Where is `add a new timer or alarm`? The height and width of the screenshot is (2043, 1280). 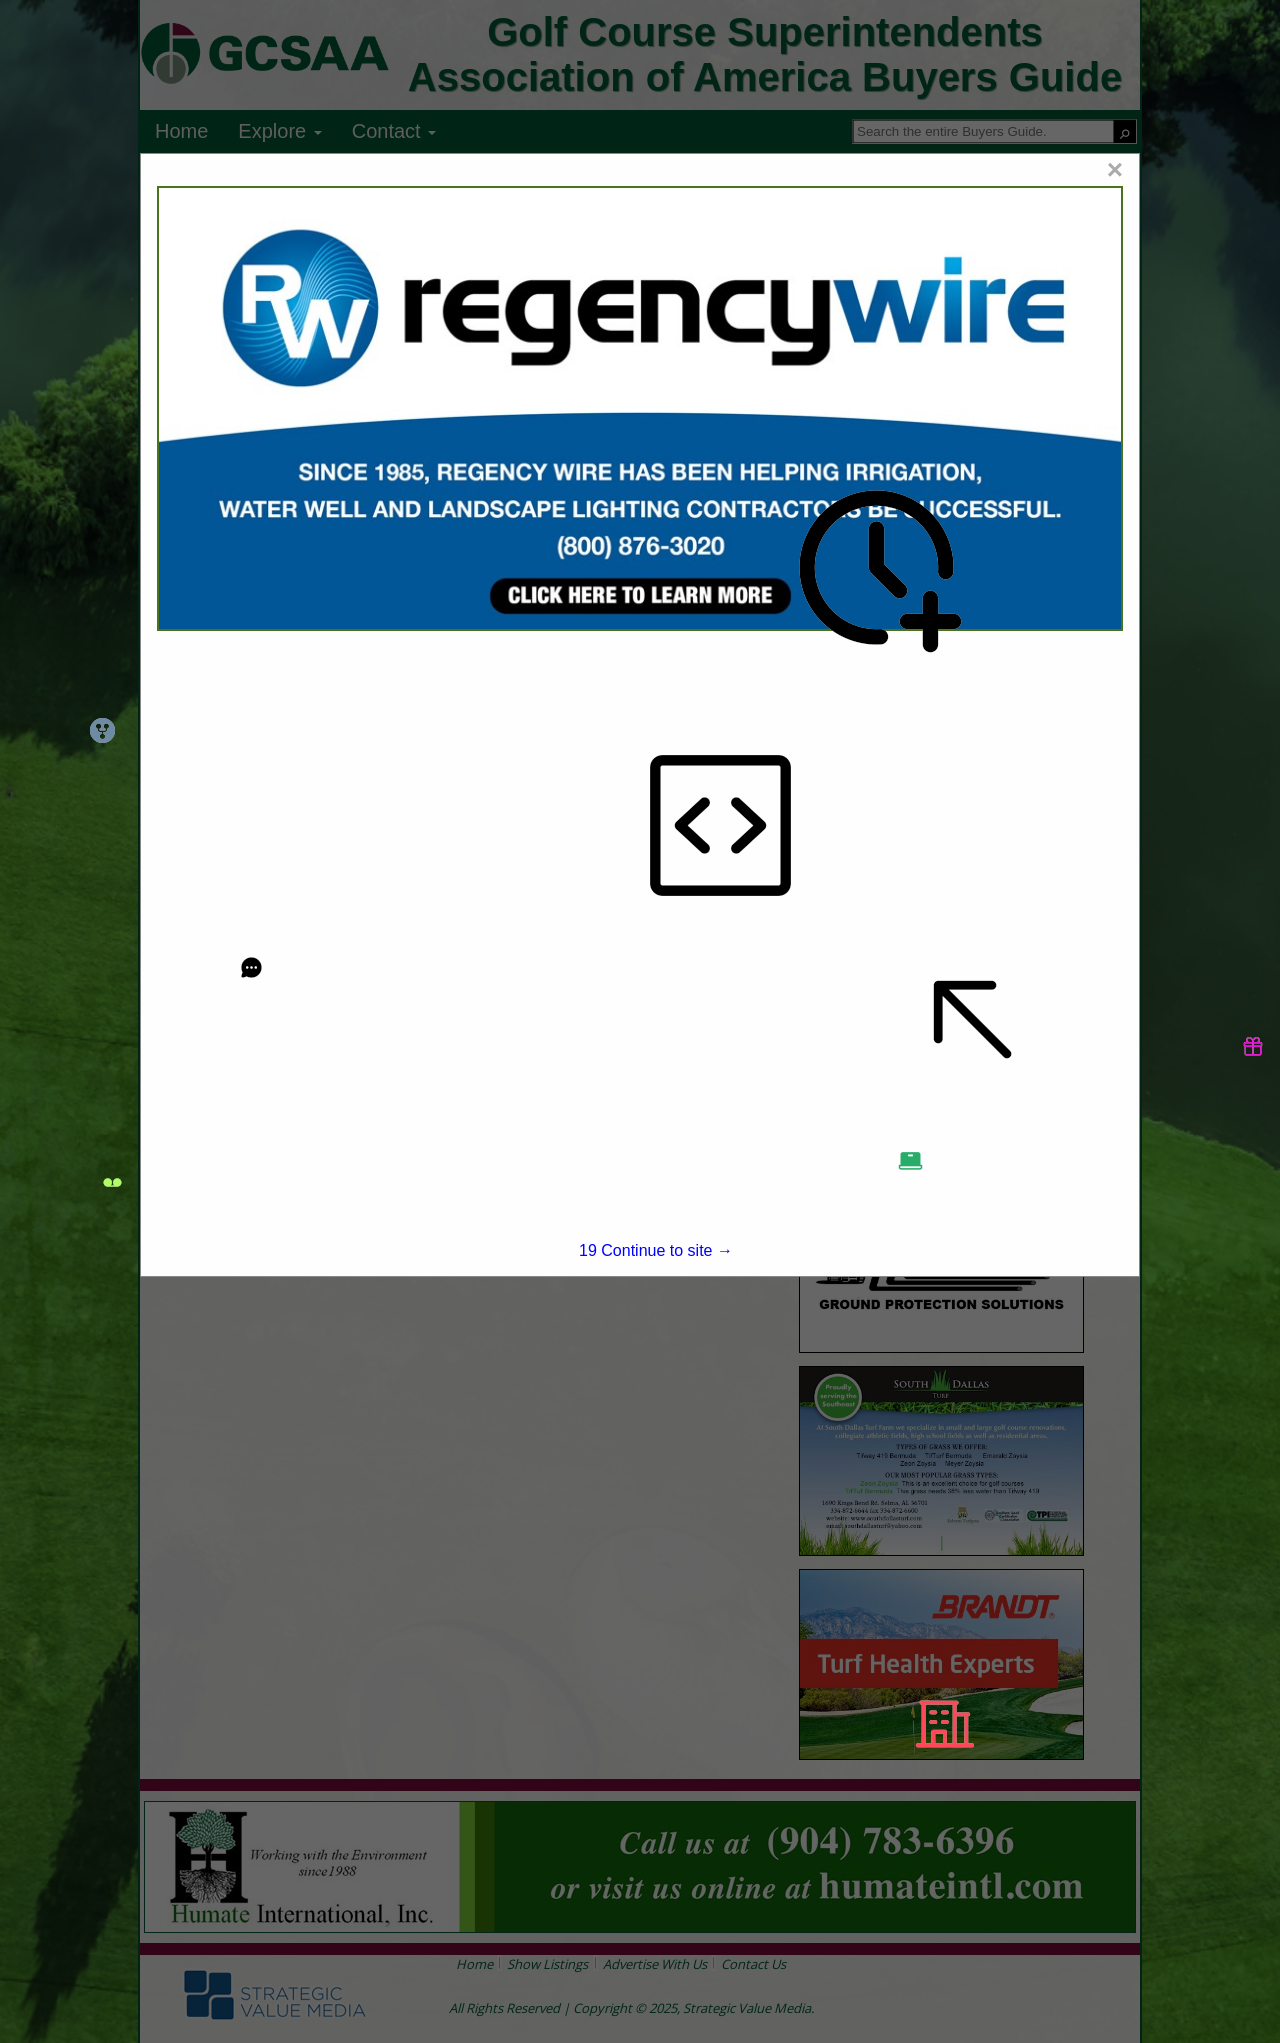 add a new timer or alarm is located at coordinates (876, 567).